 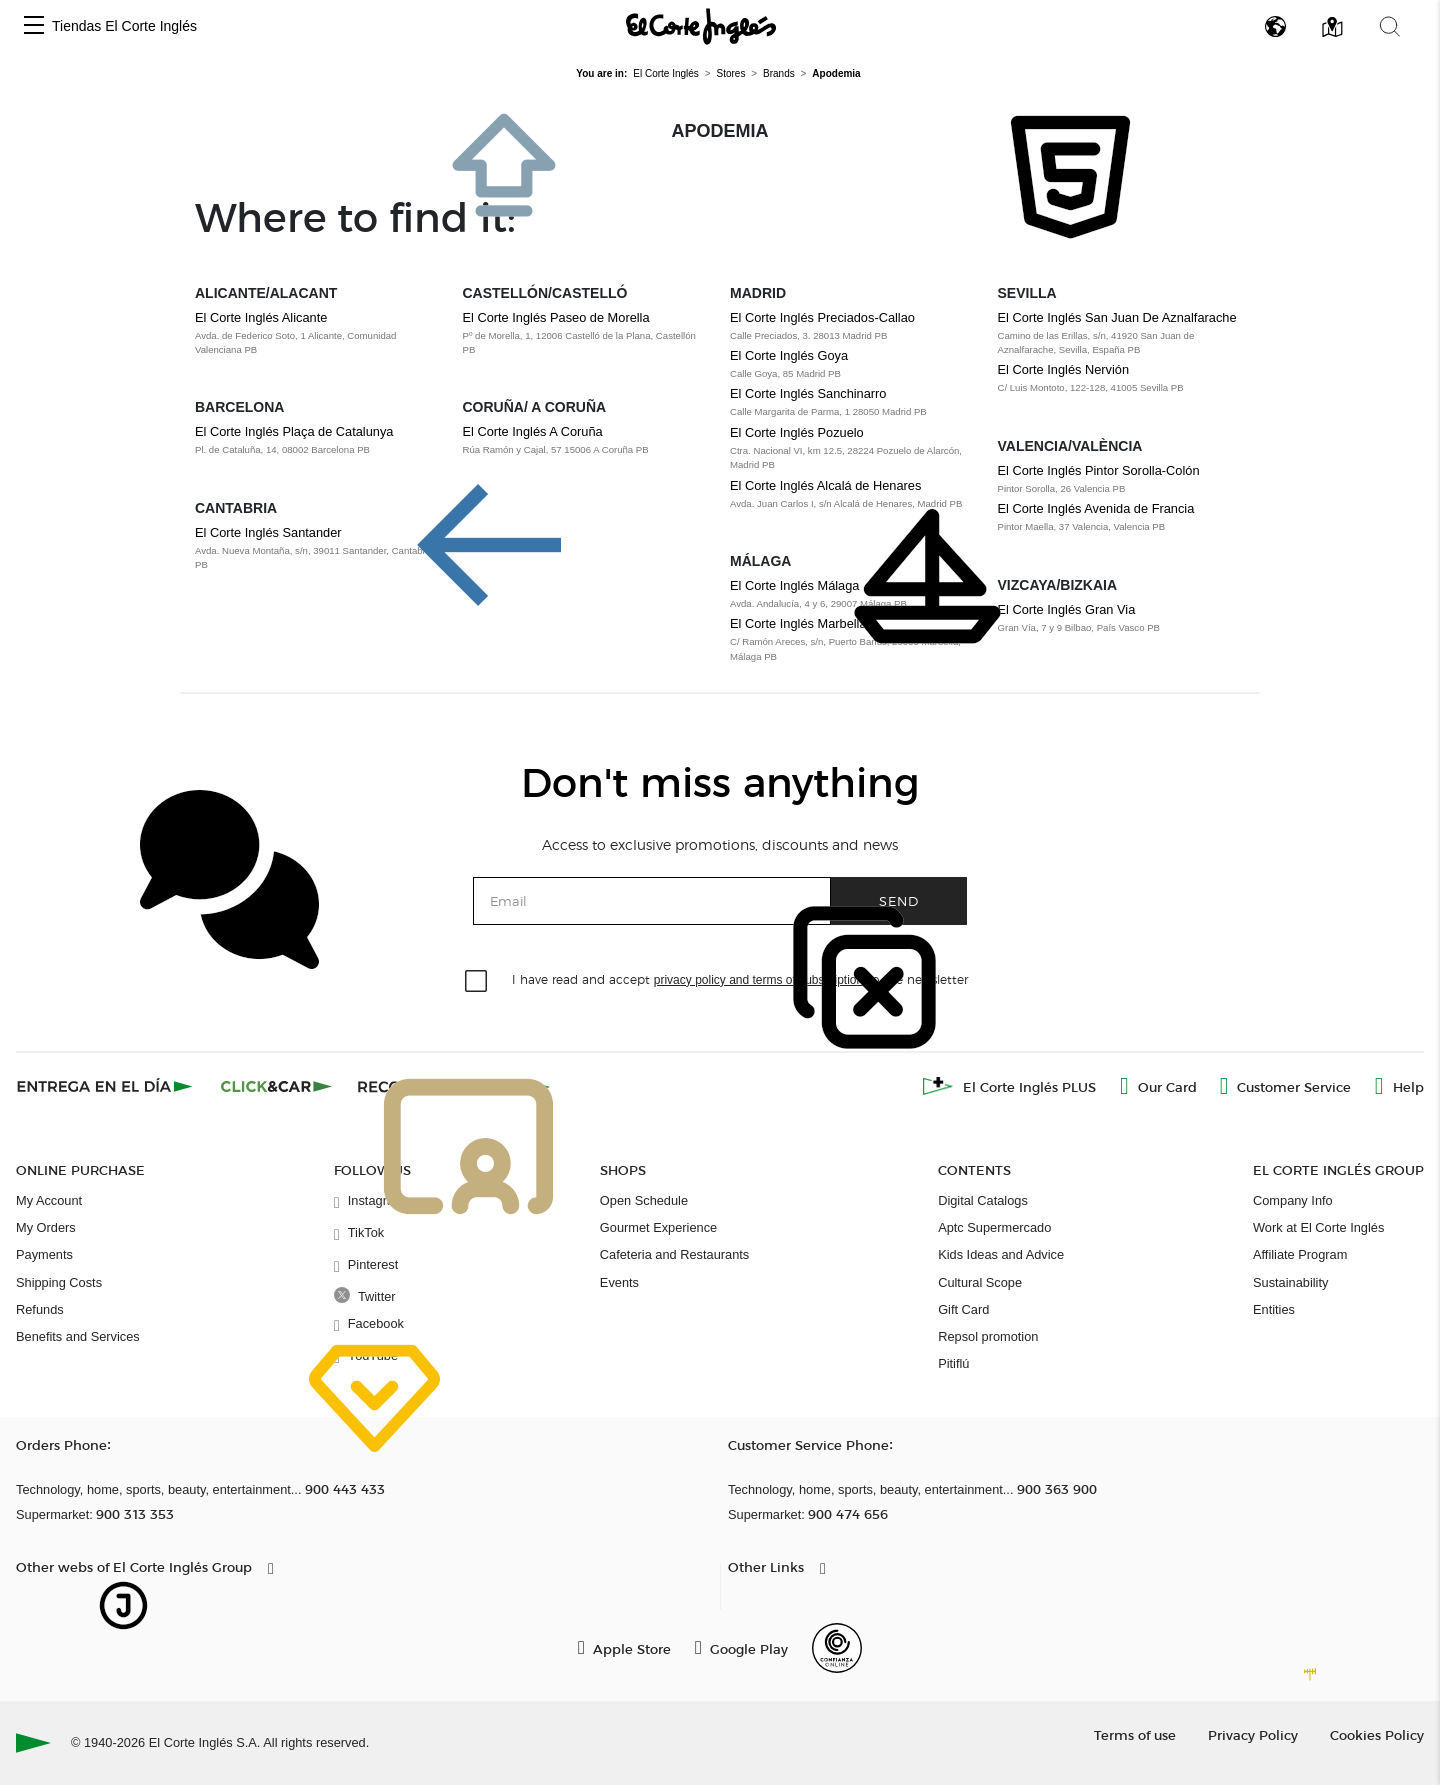 What do you see at coordinates (1310, 1674) in the screenshot?
I see `indicates signal or network connectivity status` at bounding box center [1310, 1674].